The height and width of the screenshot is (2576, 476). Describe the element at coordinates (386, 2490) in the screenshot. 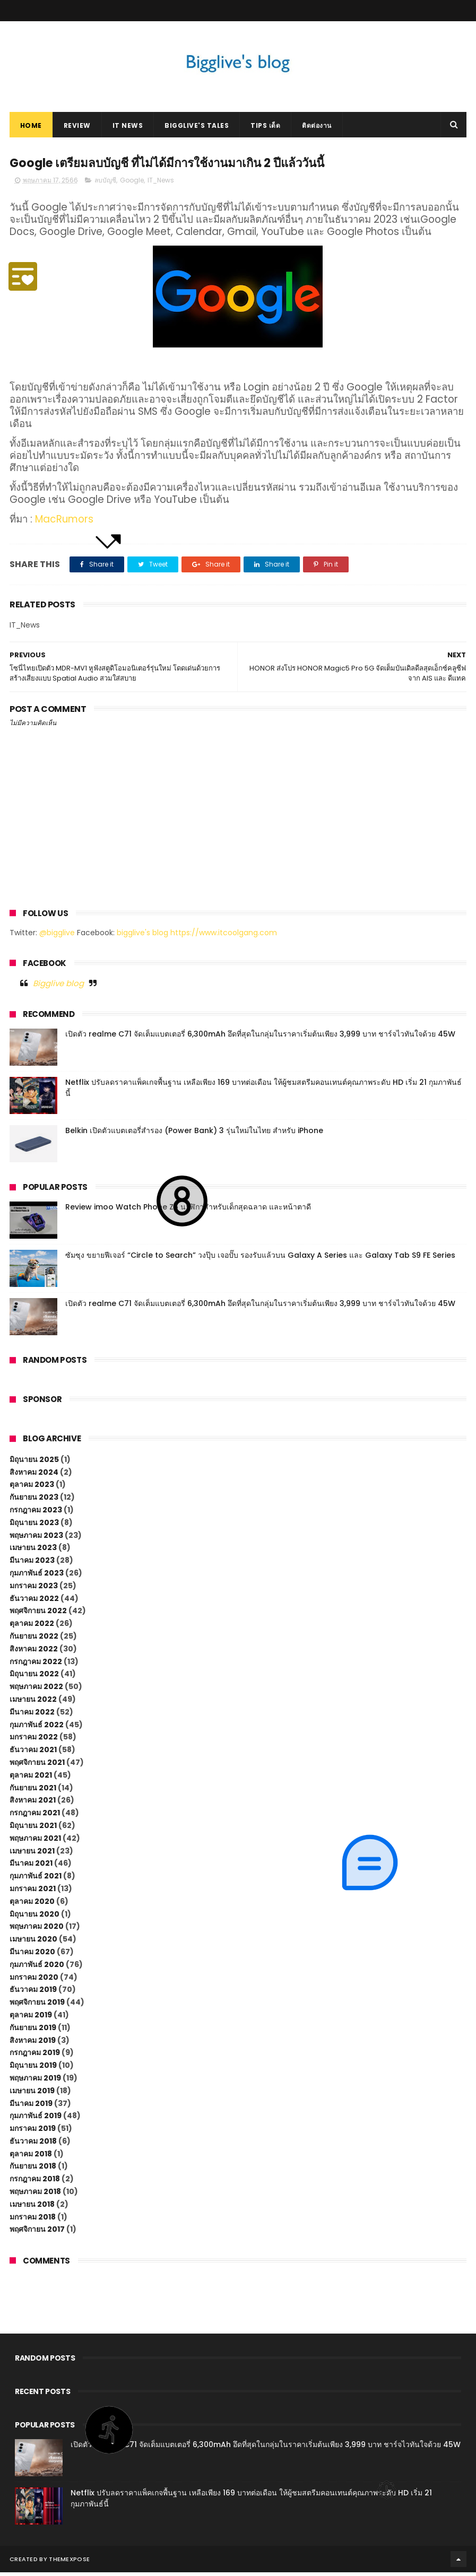

I see `indicates a warning or alert requiring attention` at that location.